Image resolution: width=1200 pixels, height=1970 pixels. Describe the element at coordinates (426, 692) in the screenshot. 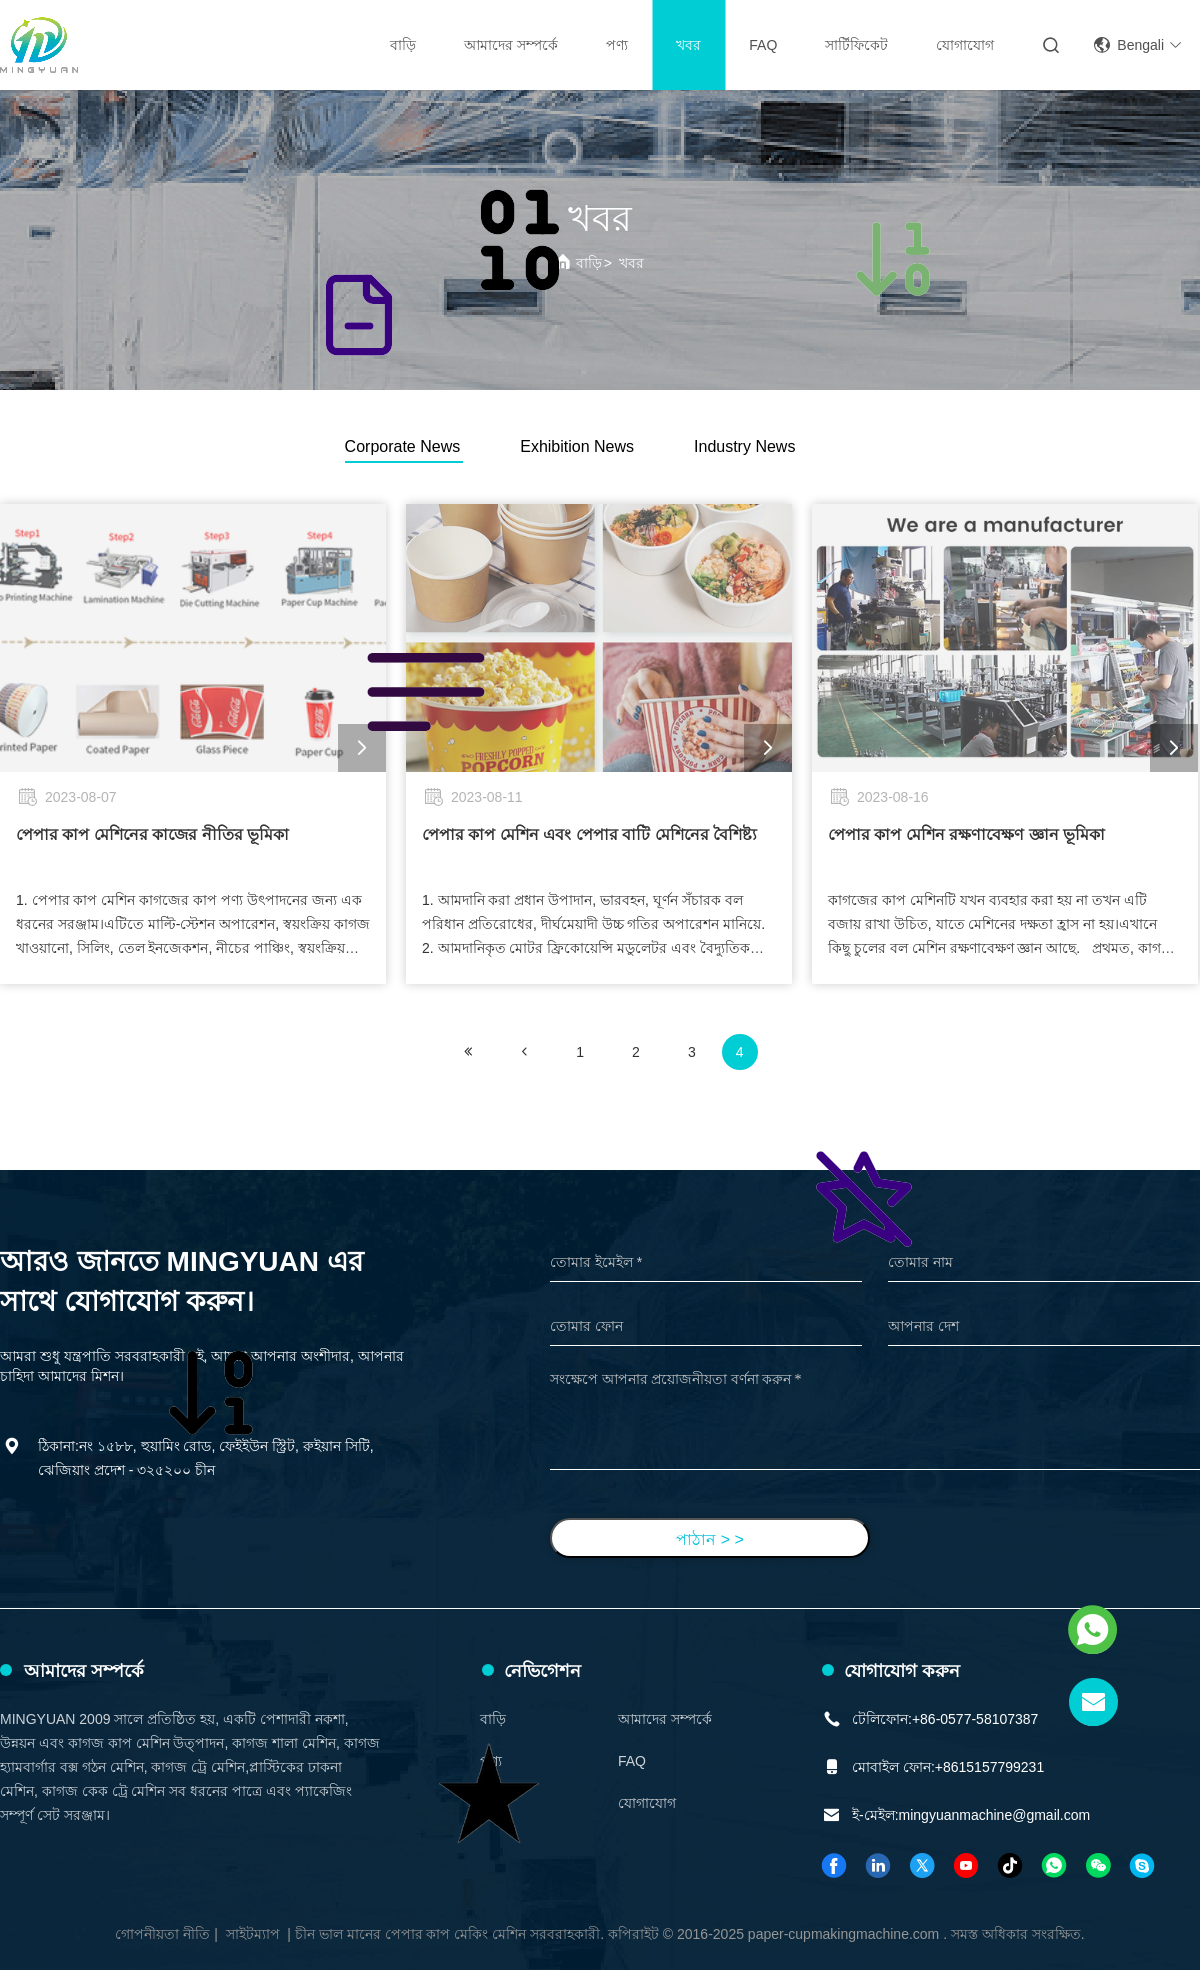

I see `open navigation menu` at that location.